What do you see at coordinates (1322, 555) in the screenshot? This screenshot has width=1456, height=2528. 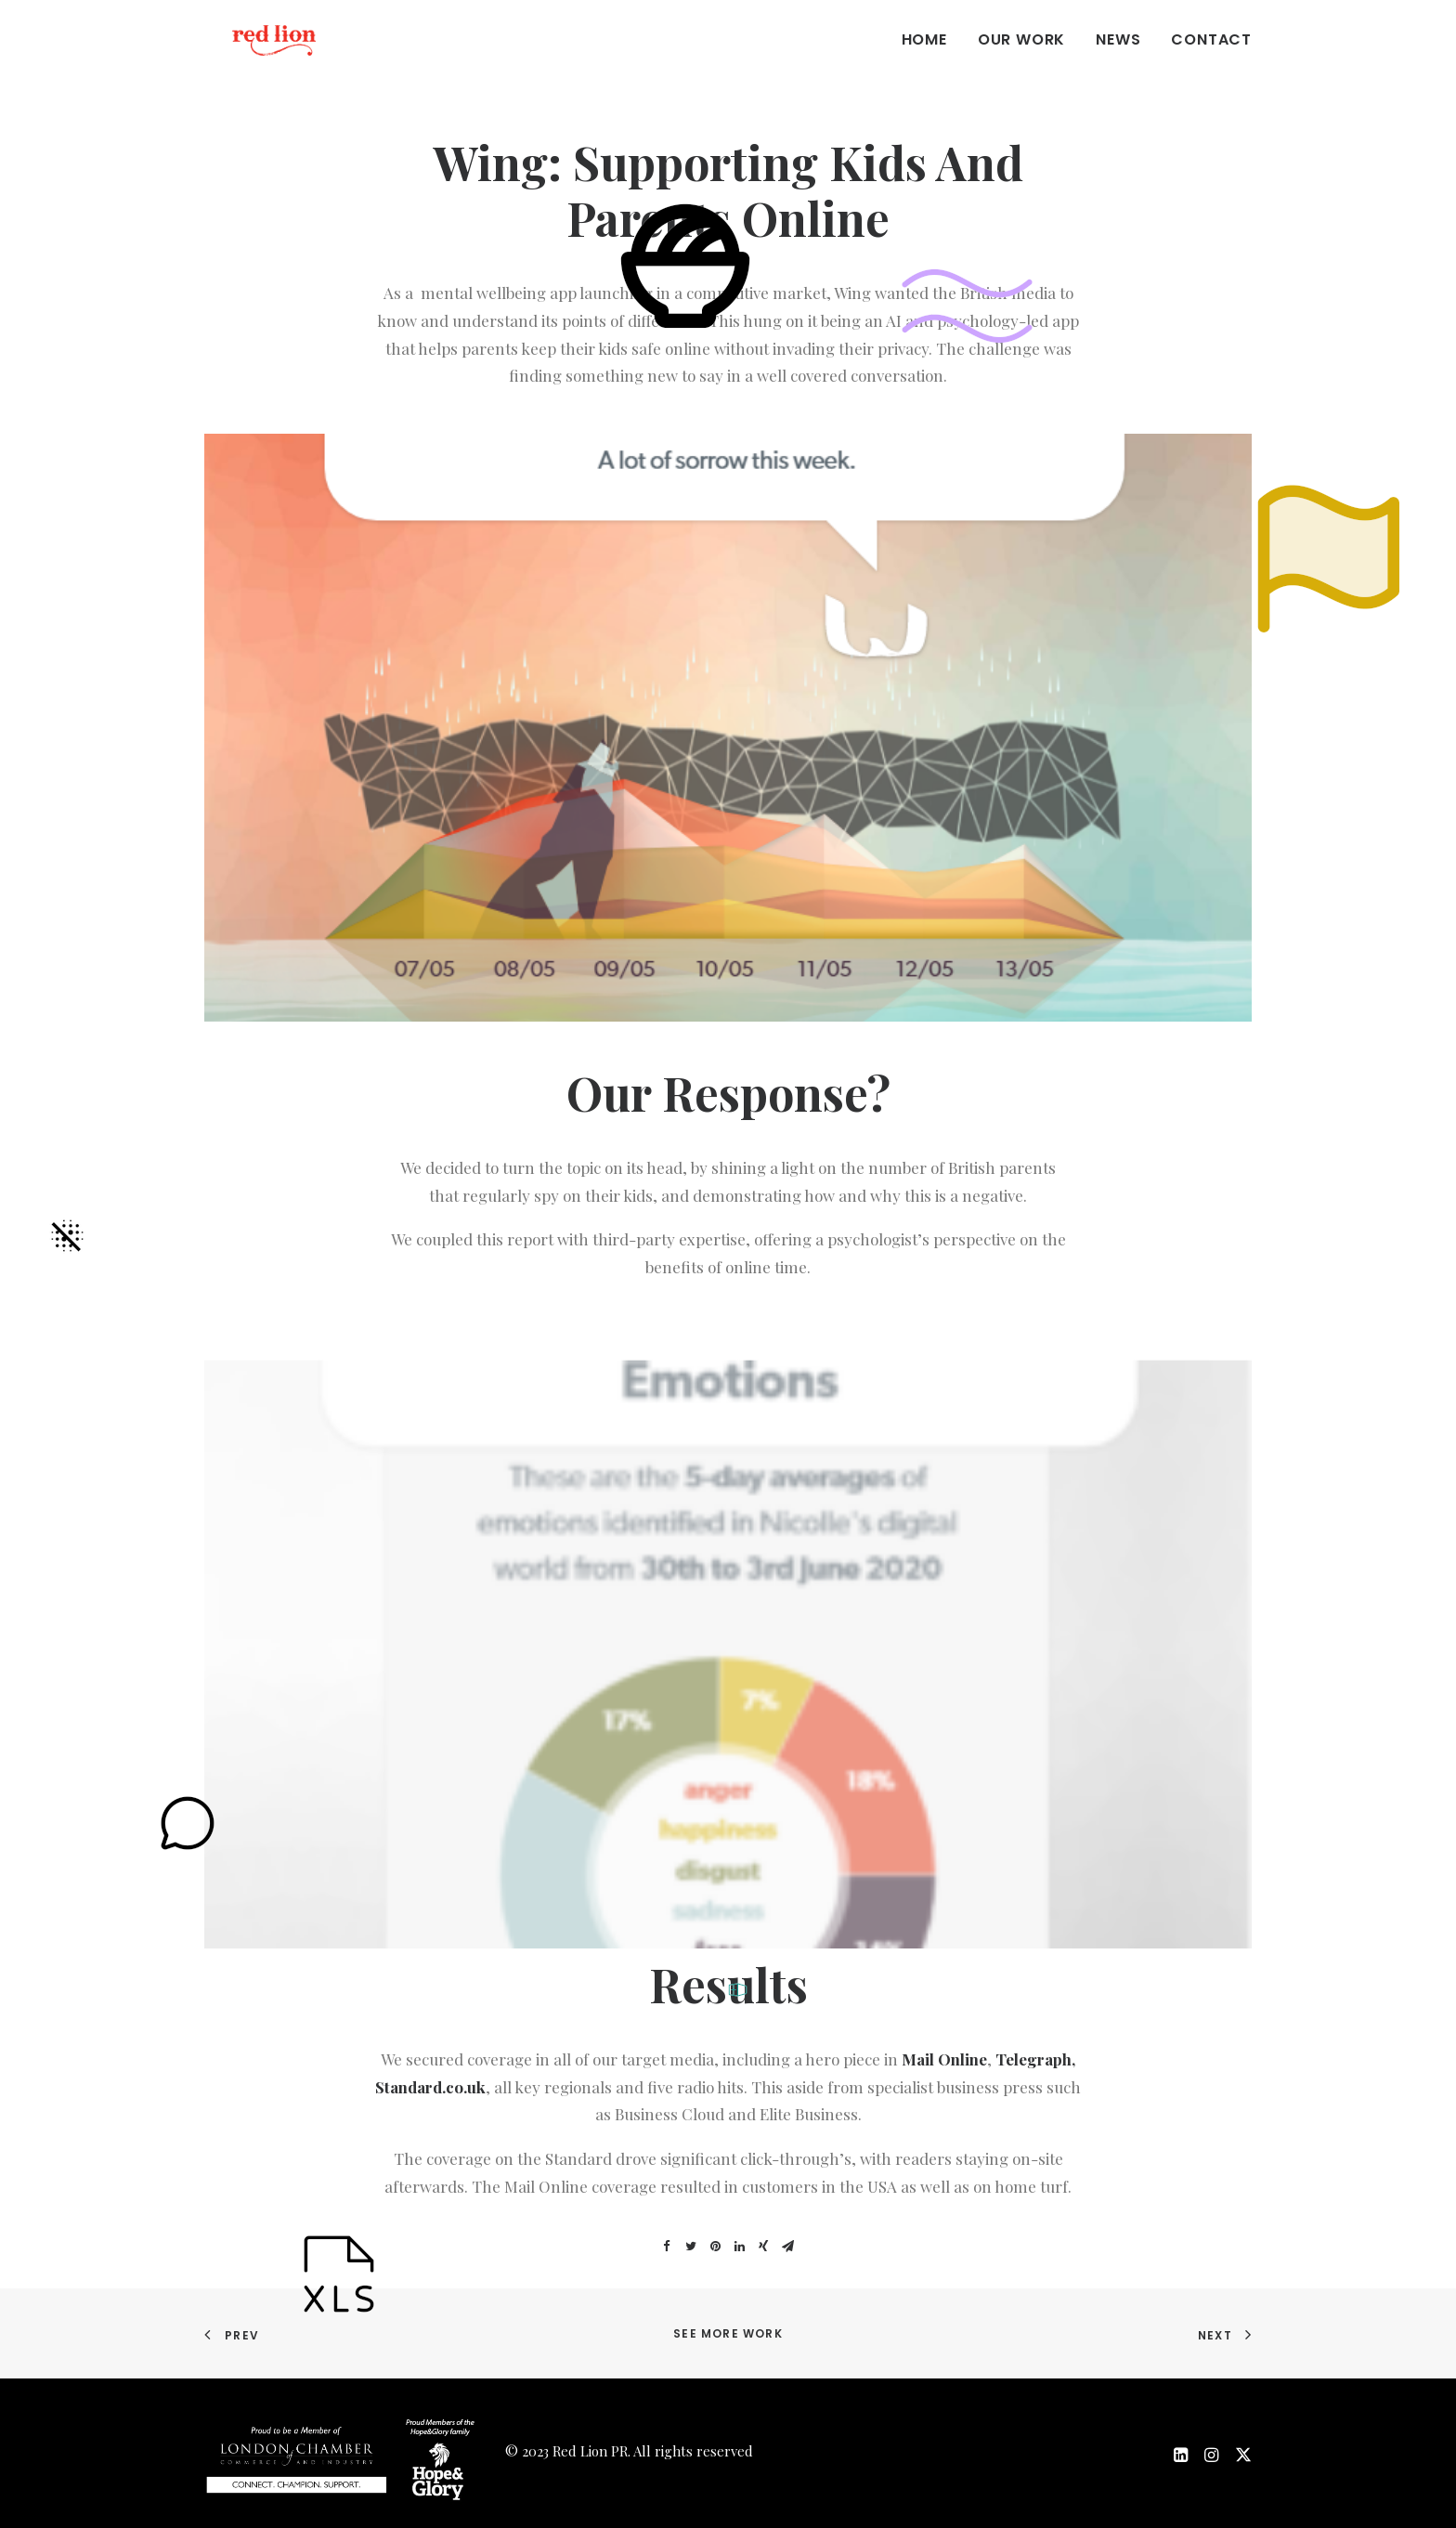 I see `flag or mark an item for follow-up` at bounding box center [1322, 555].